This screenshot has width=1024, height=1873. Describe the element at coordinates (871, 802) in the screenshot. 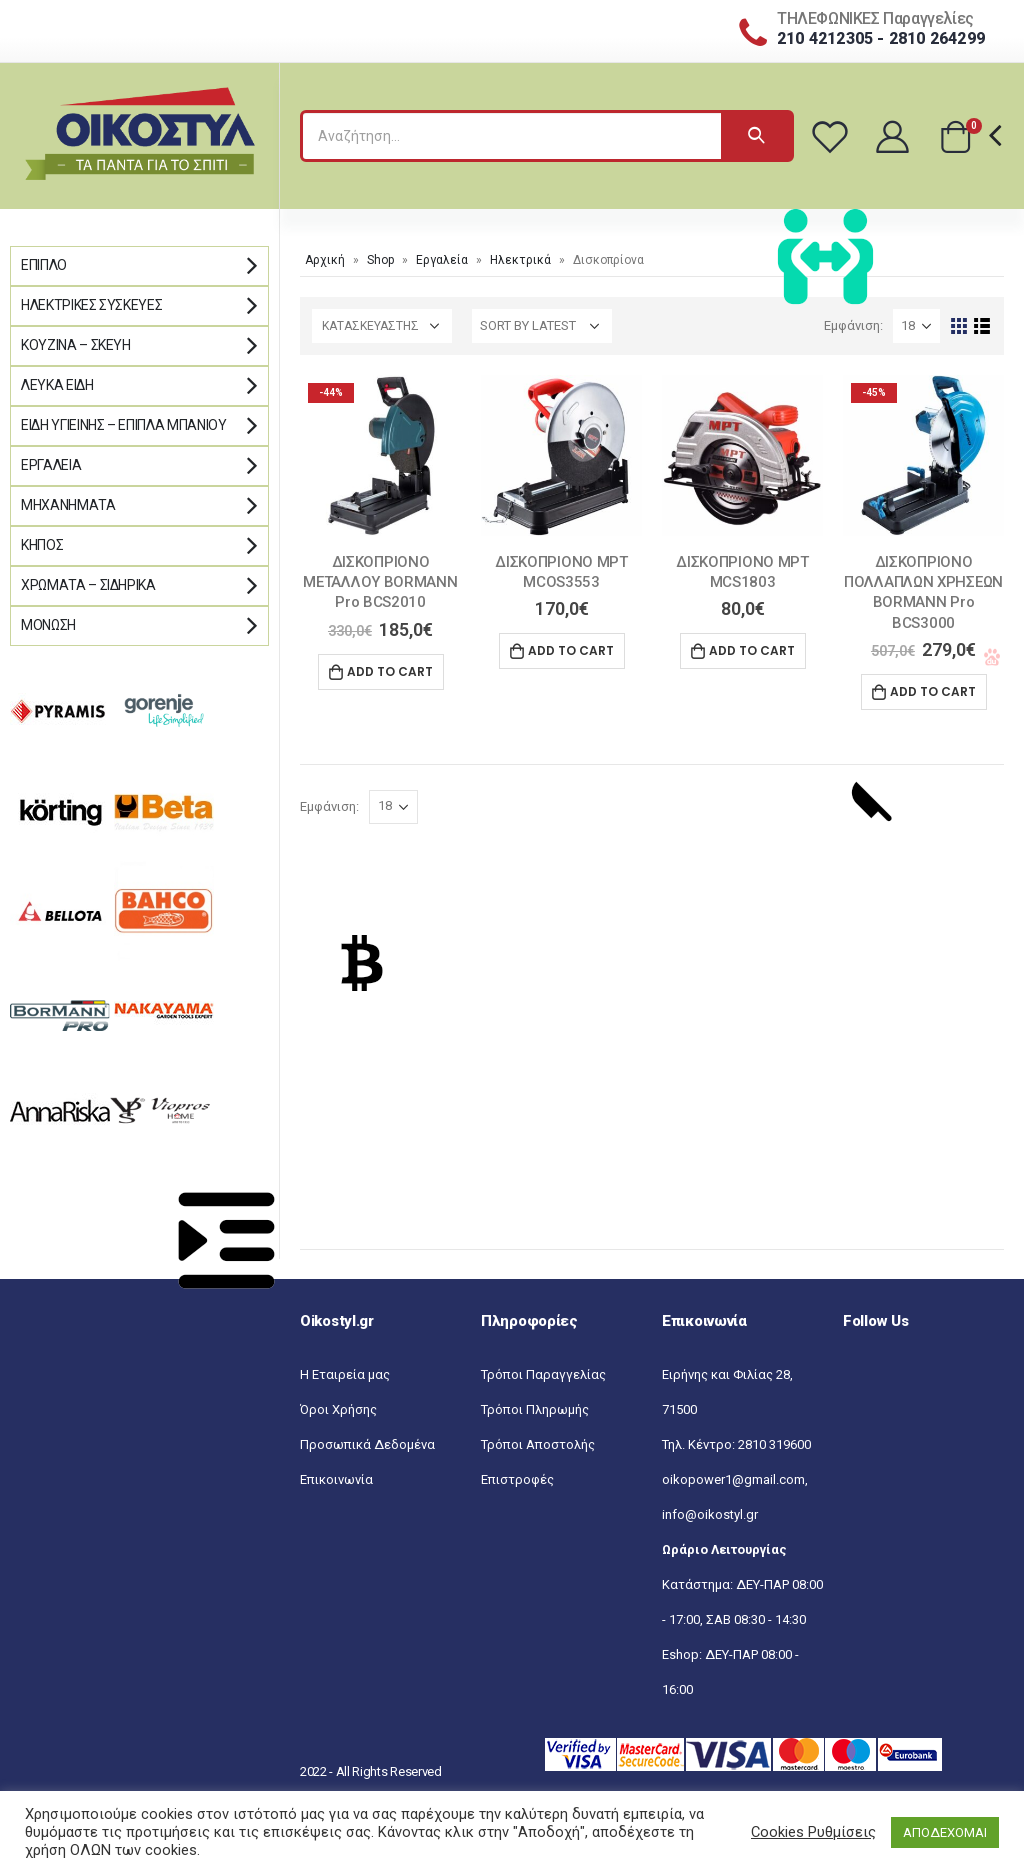

I see `kitchen or cooking-related feature` at that location.